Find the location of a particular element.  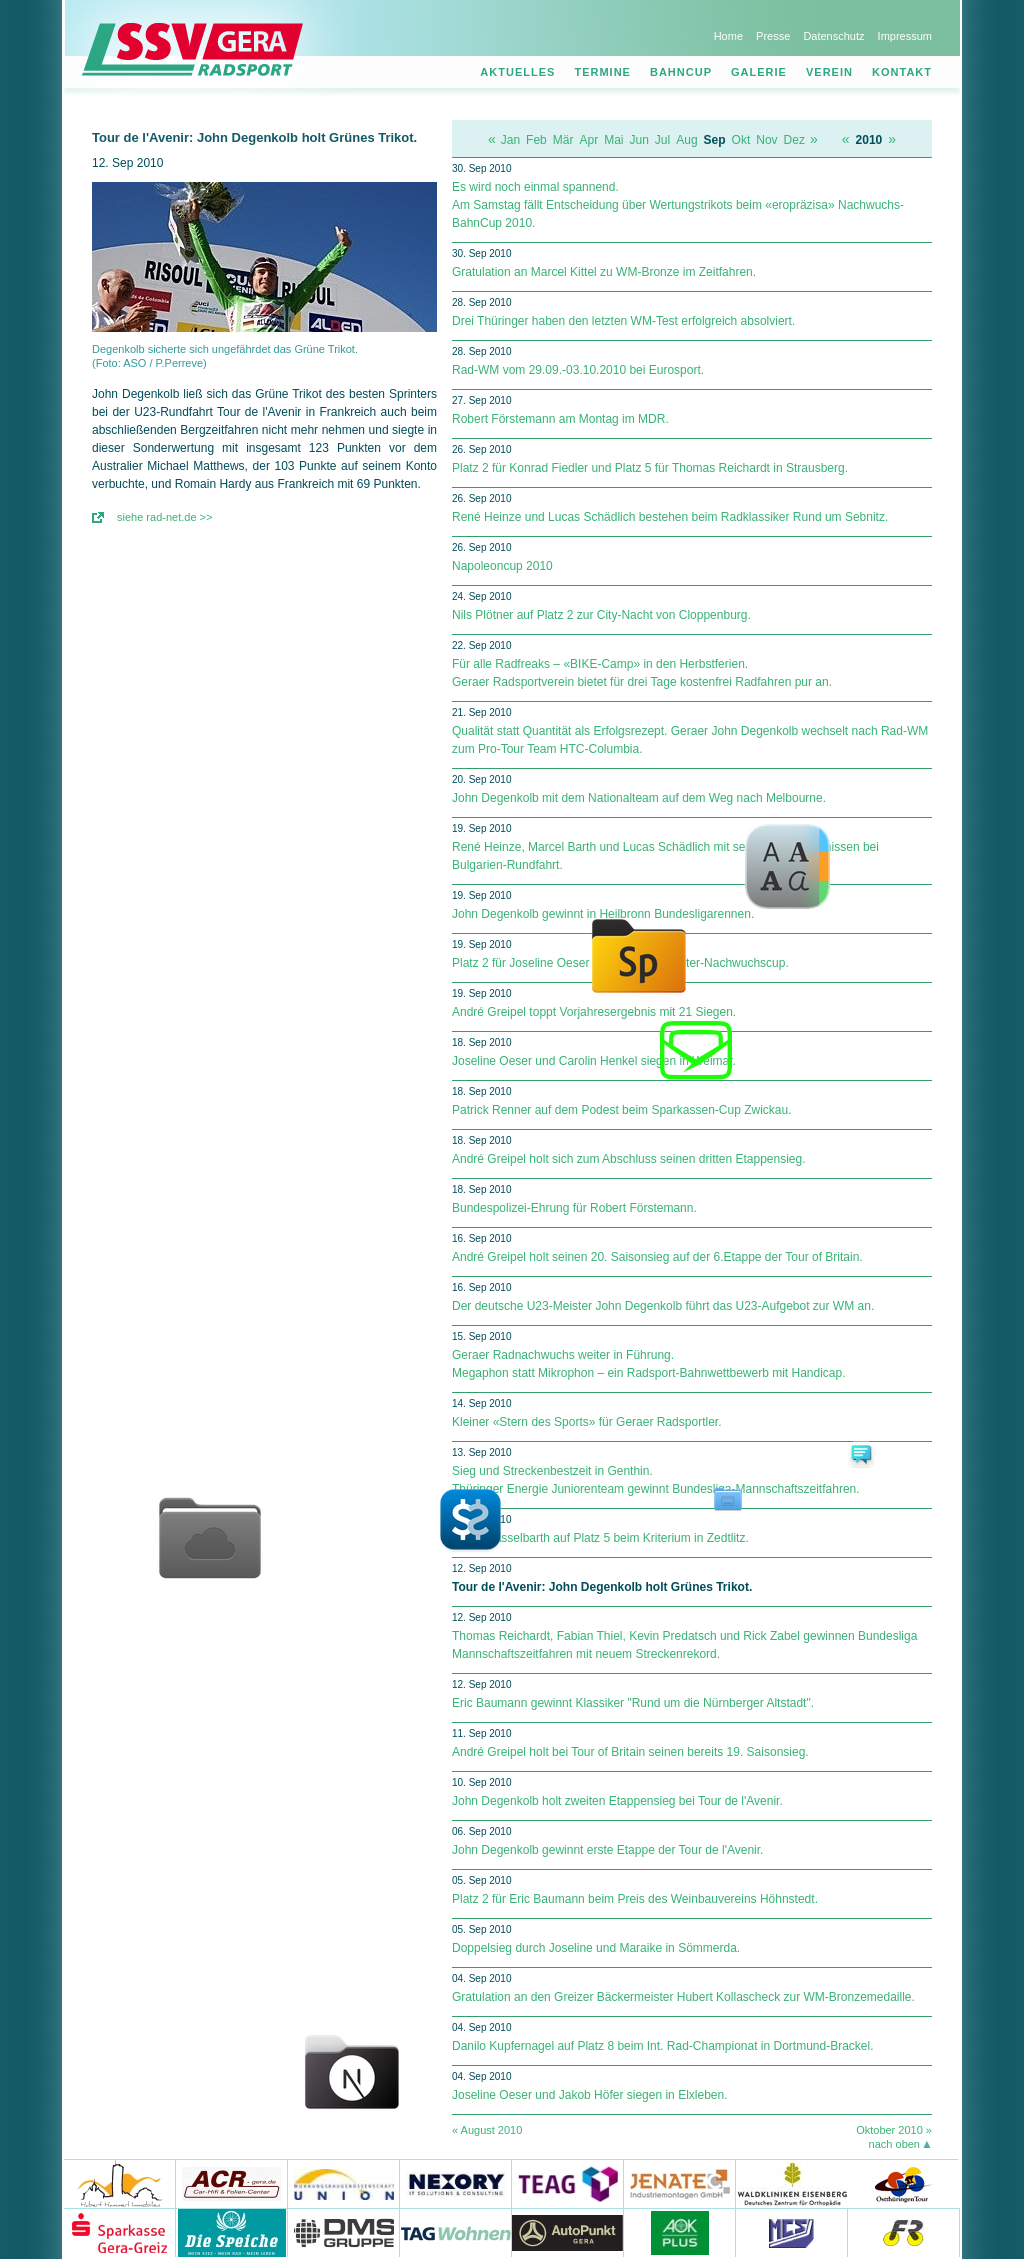

open next.js project folder is located at coordinates (351, 2074).